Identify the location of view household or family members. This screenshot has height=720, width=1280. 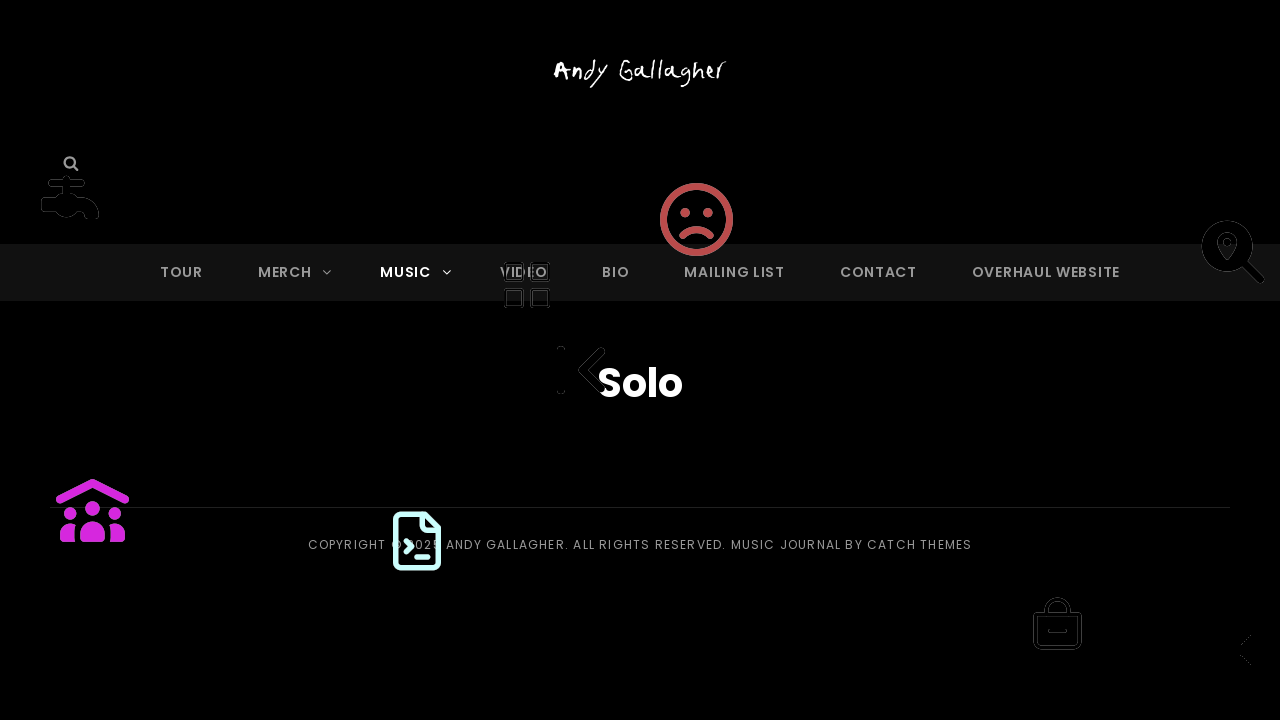
(92, 513).